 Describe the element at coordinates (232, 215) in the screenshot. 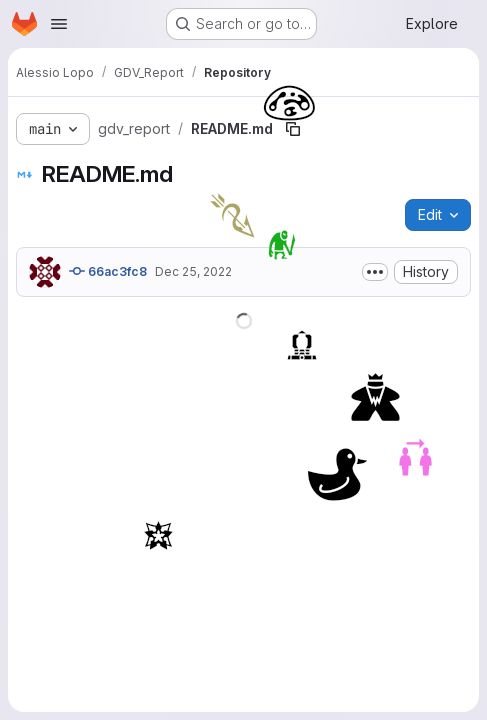

I see `indicates a spiral or curved shot trajectory` at that location.